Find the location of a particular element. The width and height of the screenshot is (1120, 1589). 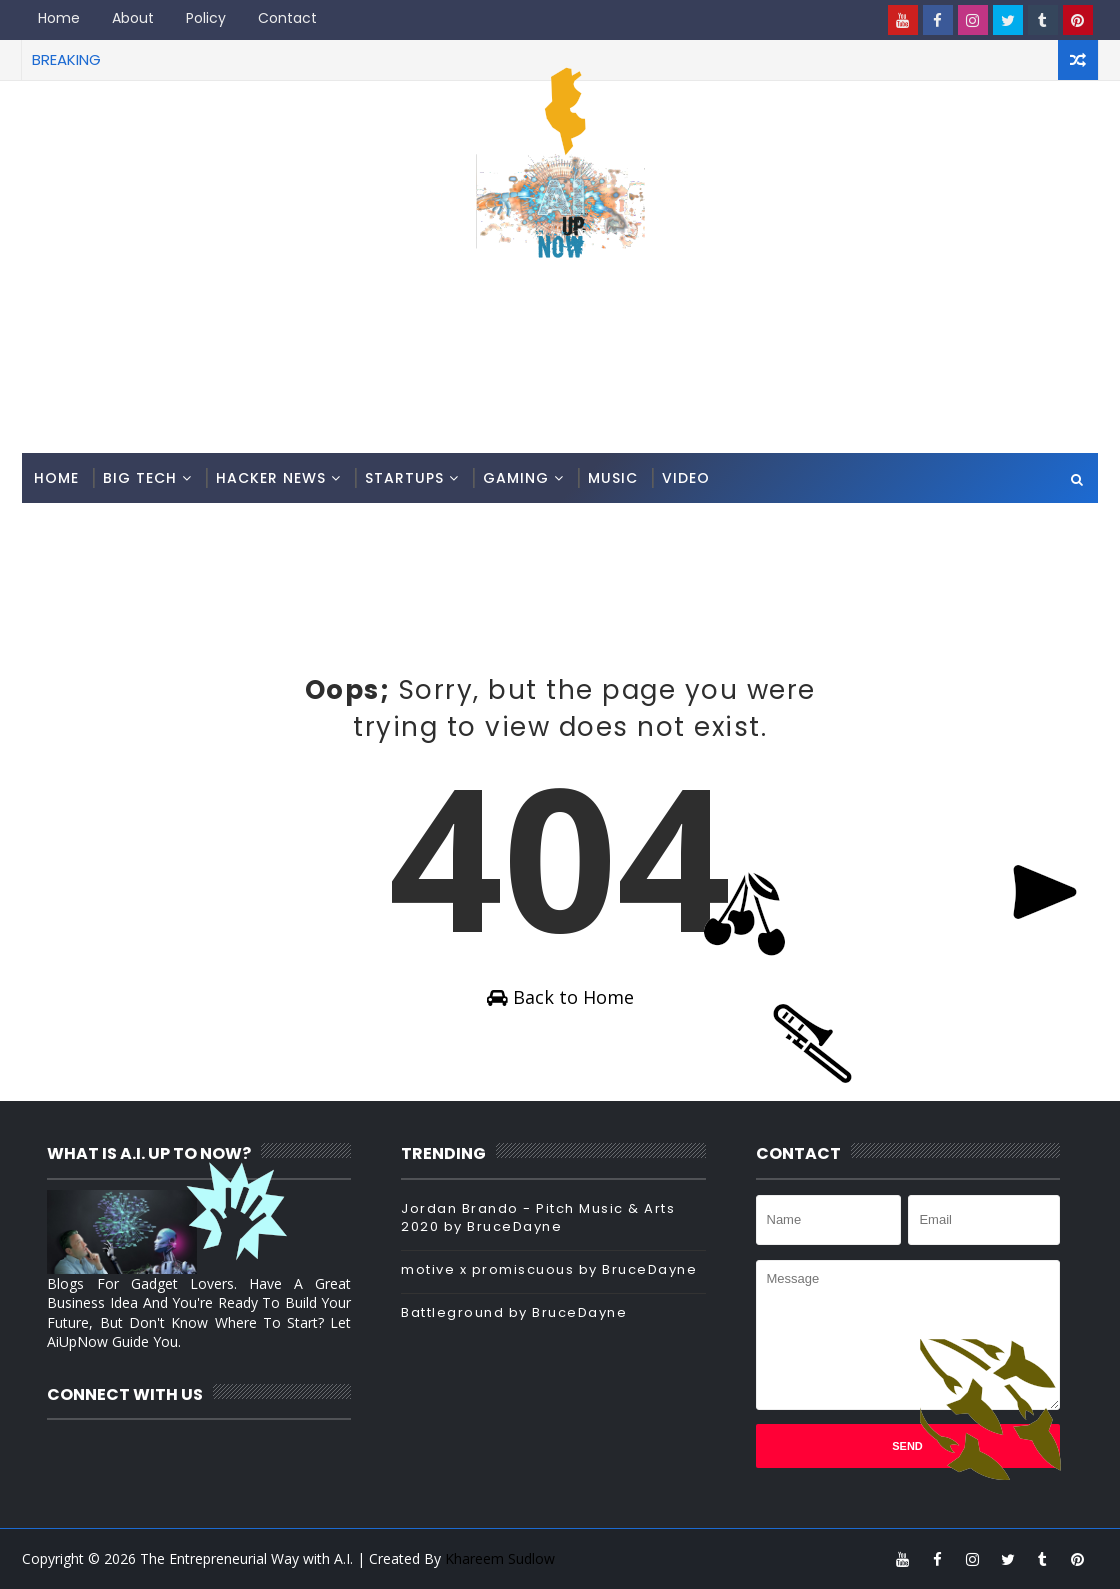

give a high-five or celebrate with another player is located at coordinates (236, 1212).